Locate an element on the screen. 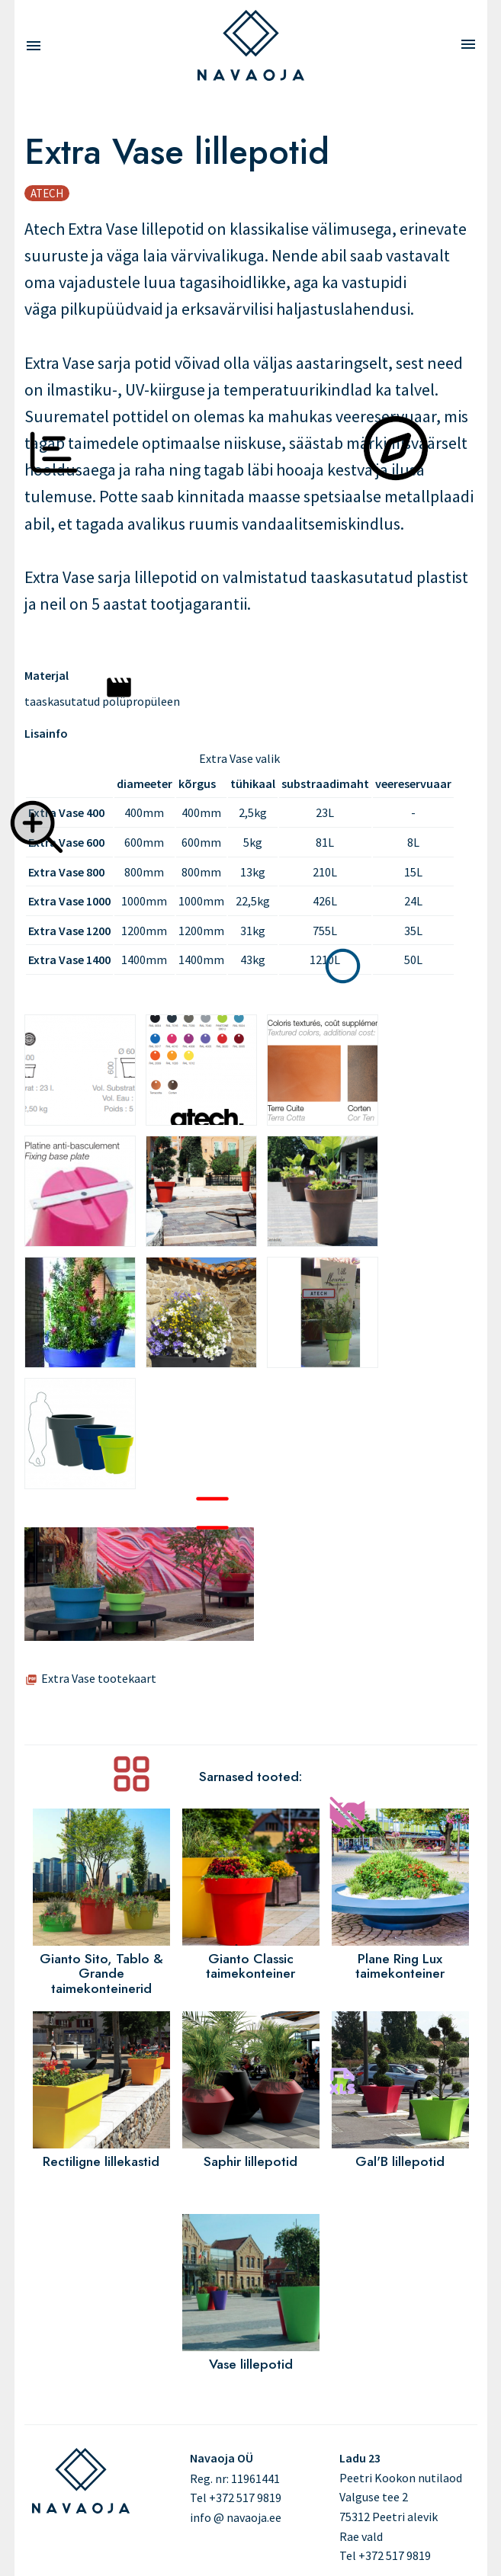 The width and height of the screenshot is (501, 2576). switch to large or spacious list view is located at coordinates (212, 1513).